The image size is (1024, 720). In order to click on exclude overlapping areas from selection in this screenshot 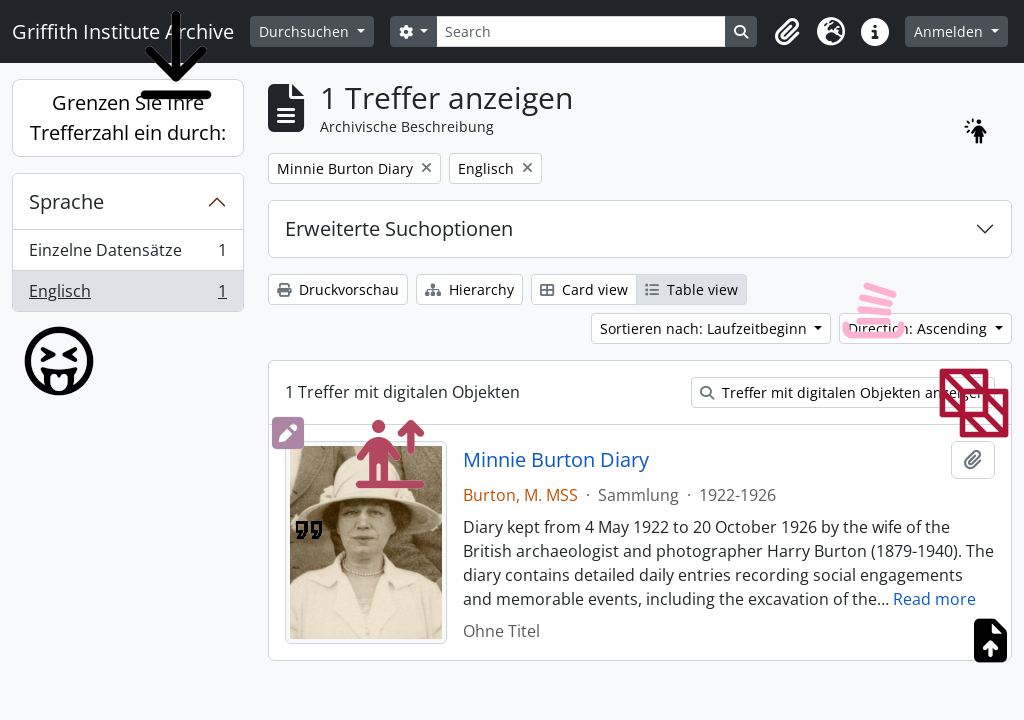, I will do `click(974, 403)`.